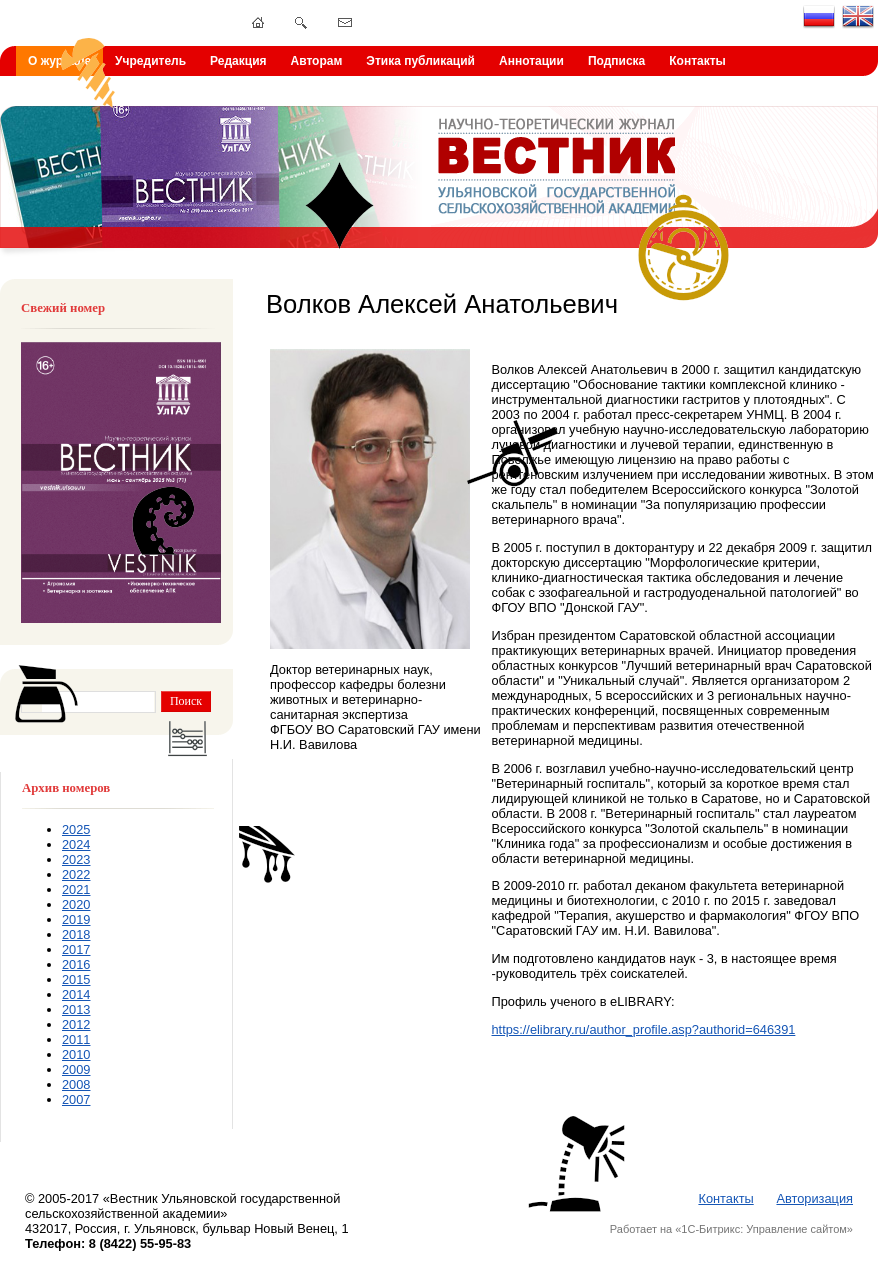 The height and width of the screenshot is (1261, 878). What do you see at coordinates (267, 854) in the screenshot?
I see `indicates a critical hit or bleeding effect` at bounding box center [267, 854].